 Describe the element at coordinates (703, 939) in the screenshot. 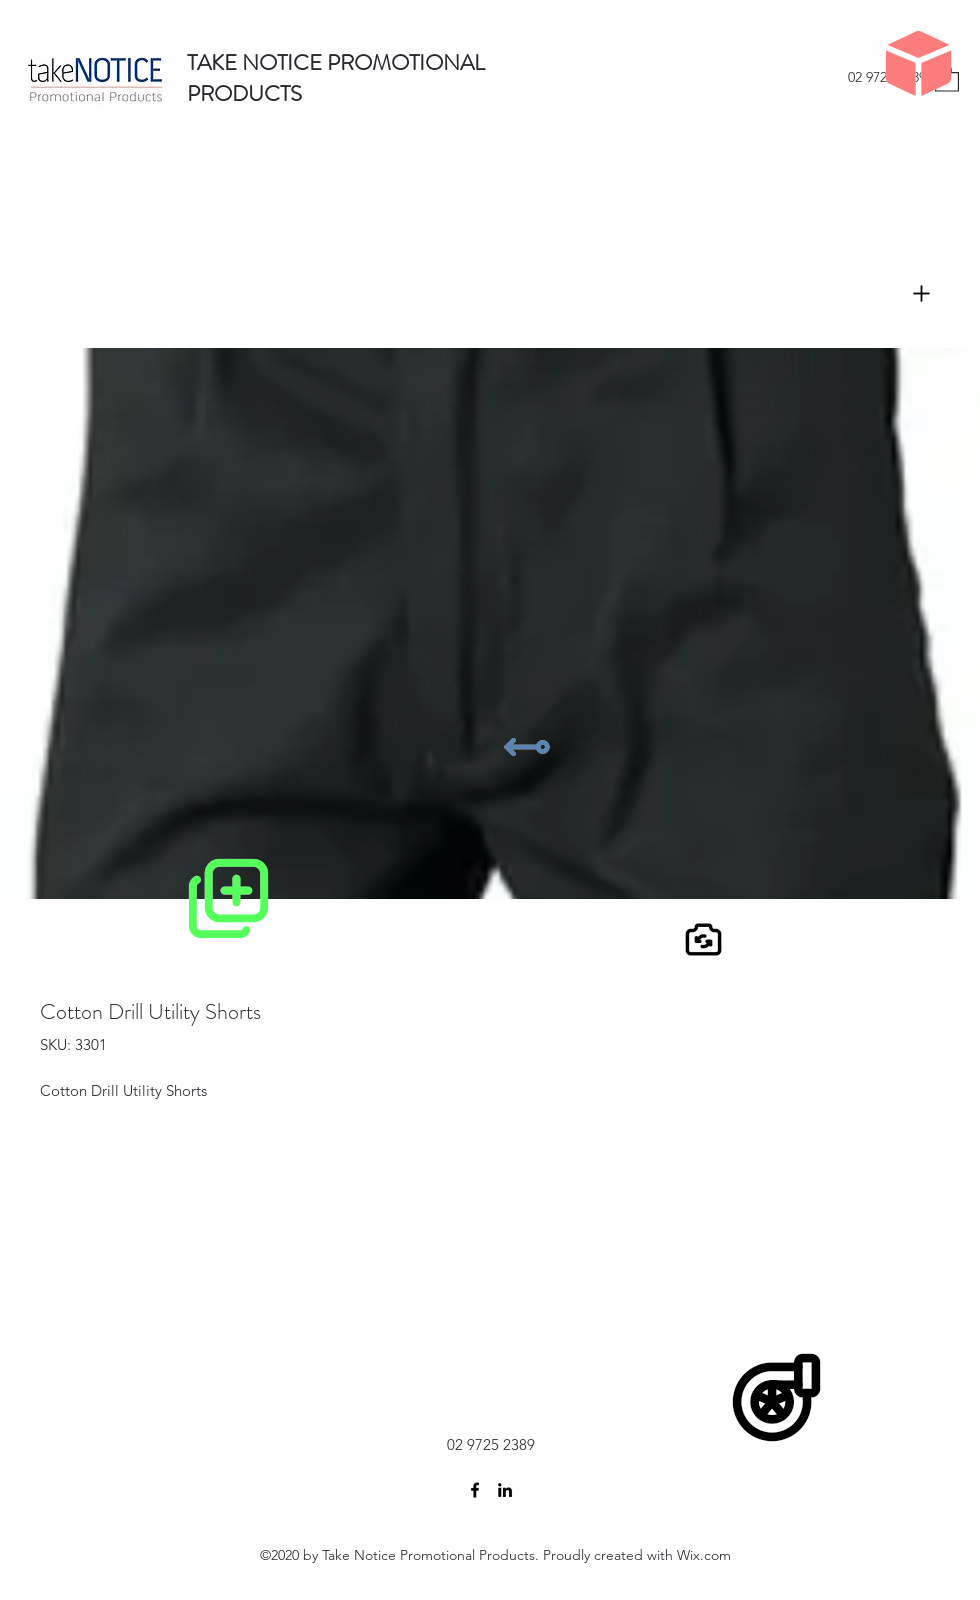

I see `switch between front and rear camera` at that location.